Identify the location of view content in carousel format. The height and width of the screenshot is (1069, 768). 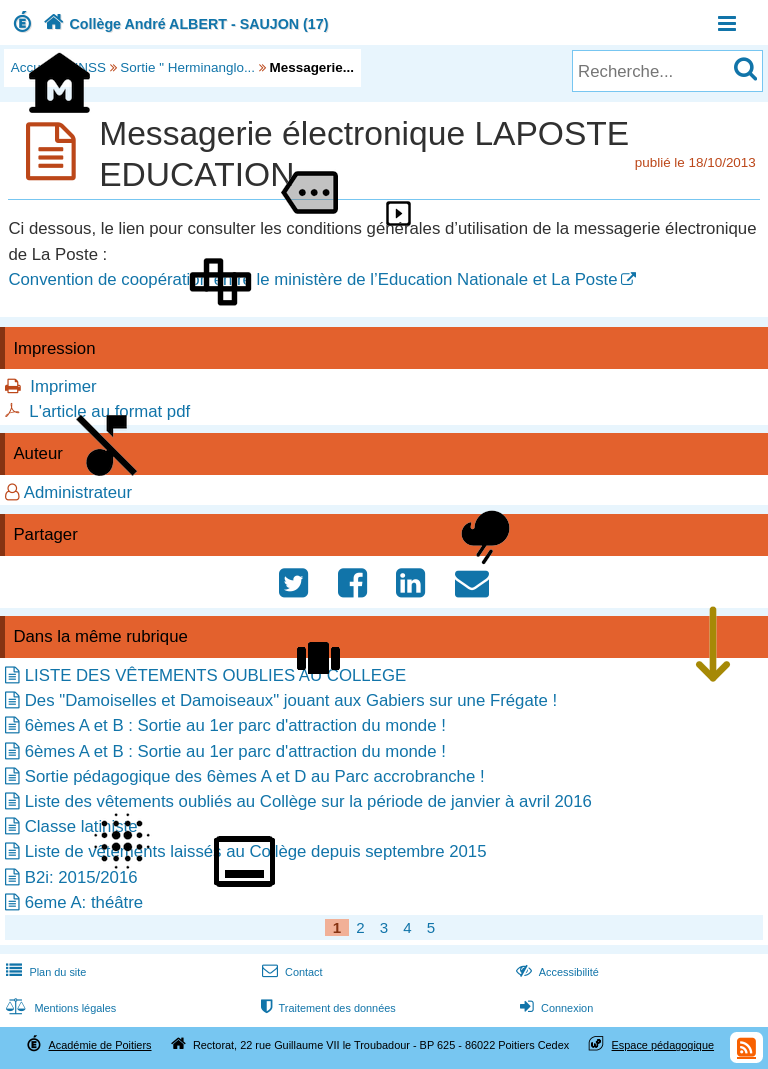
(318, 659).